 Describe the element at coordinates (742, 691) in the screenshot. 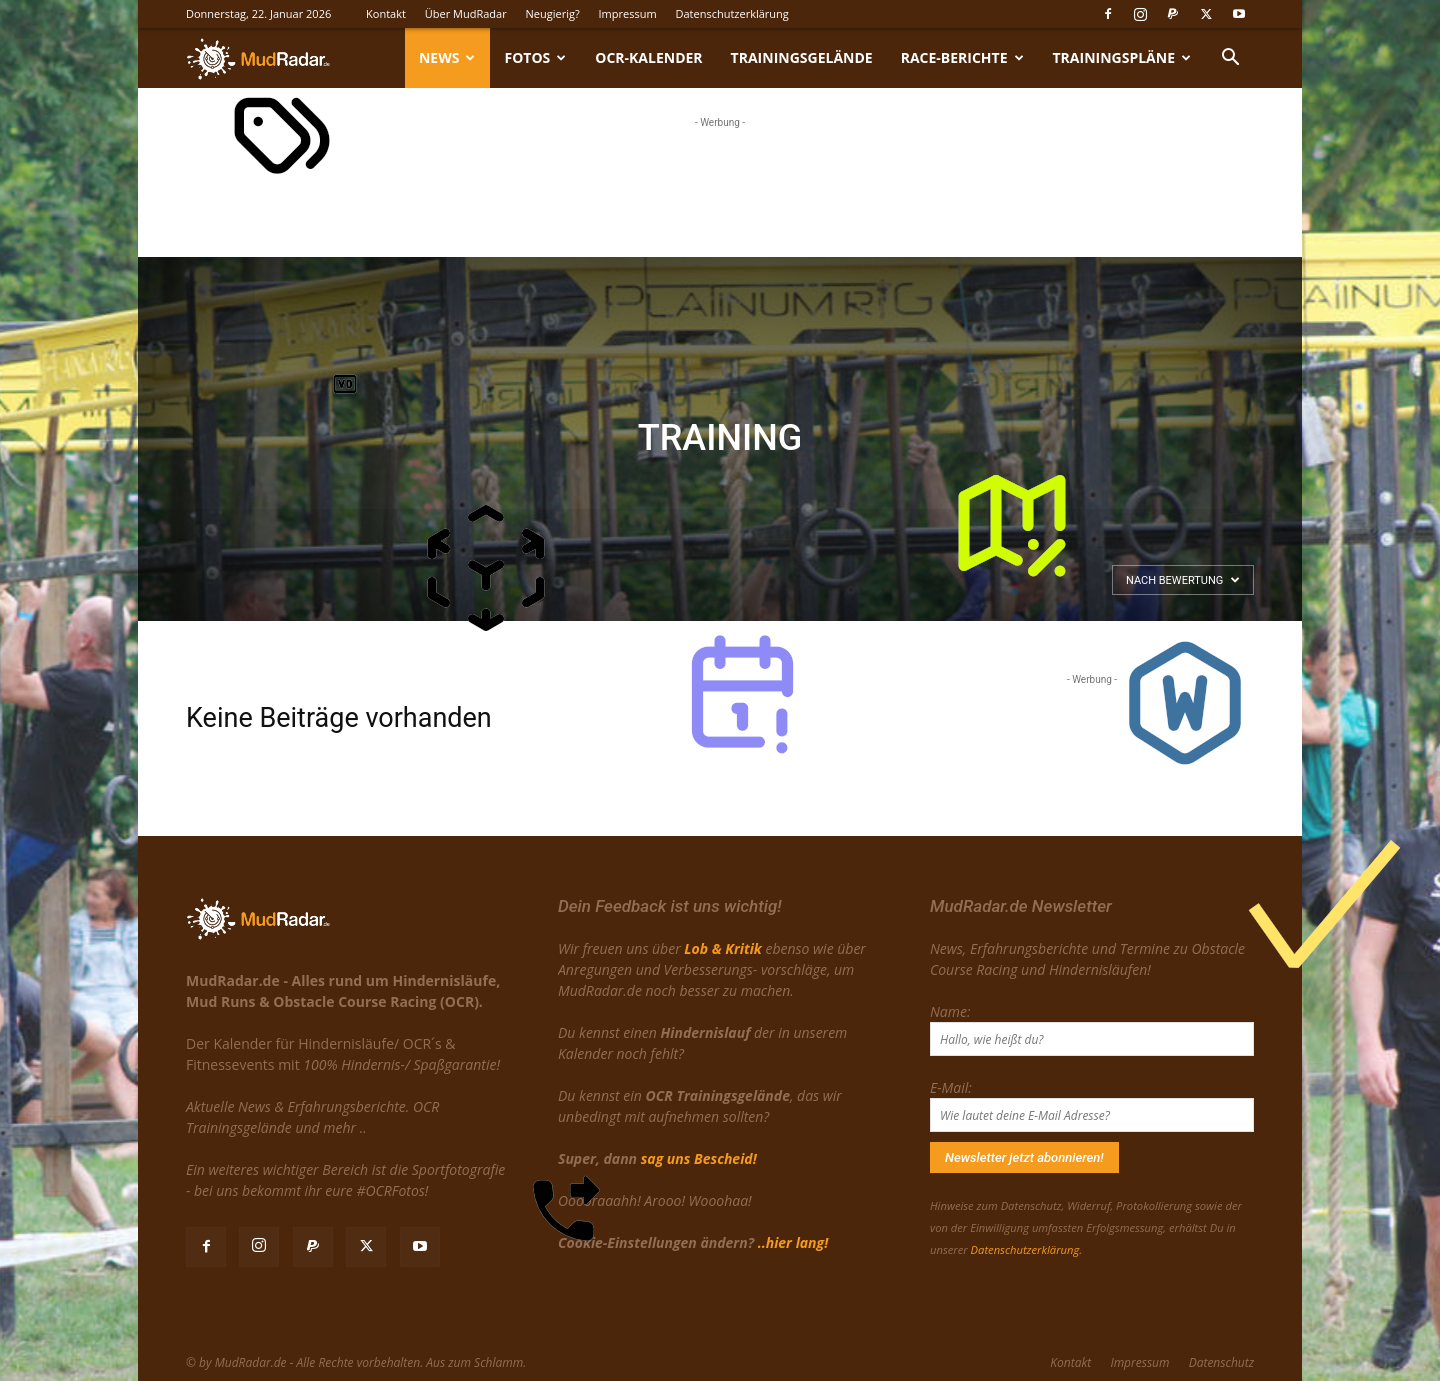

I see `calendar event requiring attention` at that location.